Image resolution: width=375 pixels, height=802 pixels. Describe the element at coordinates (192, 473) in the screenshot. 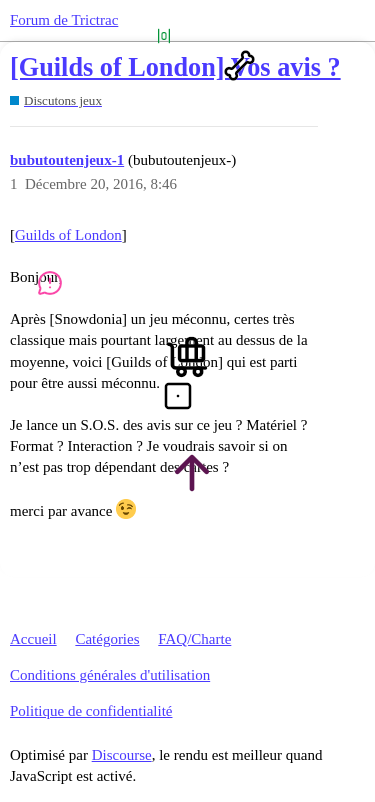

I see `scroll to top of page` at that location.